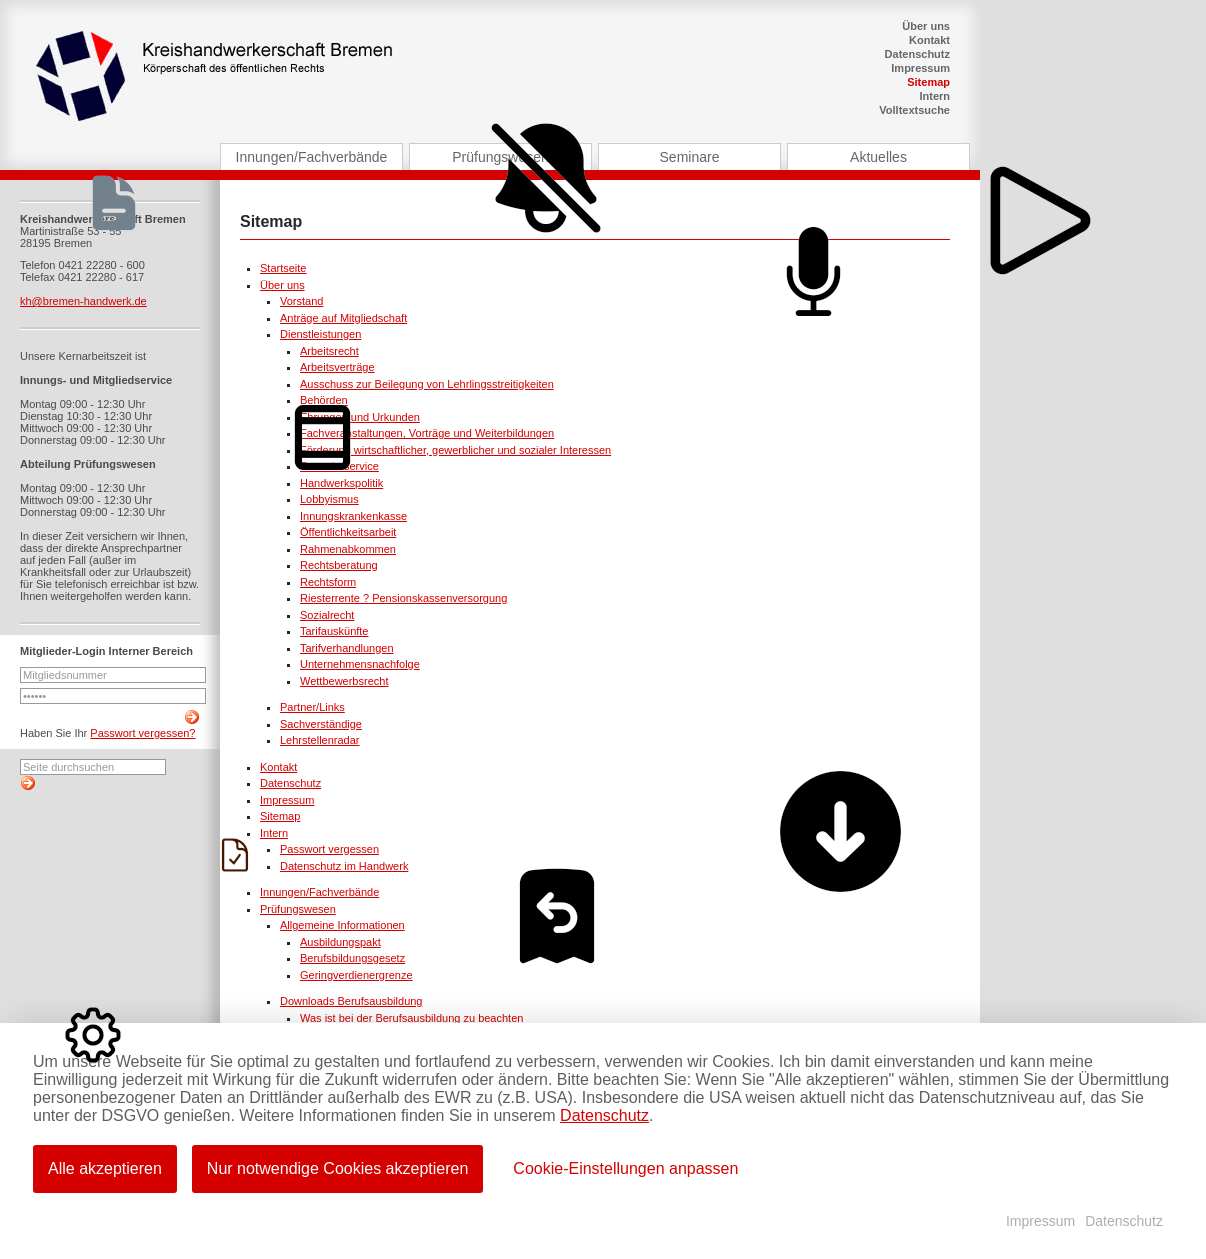 The image size is (1206, 1259). I want to click on tap to start voice input, so click(813, 271).